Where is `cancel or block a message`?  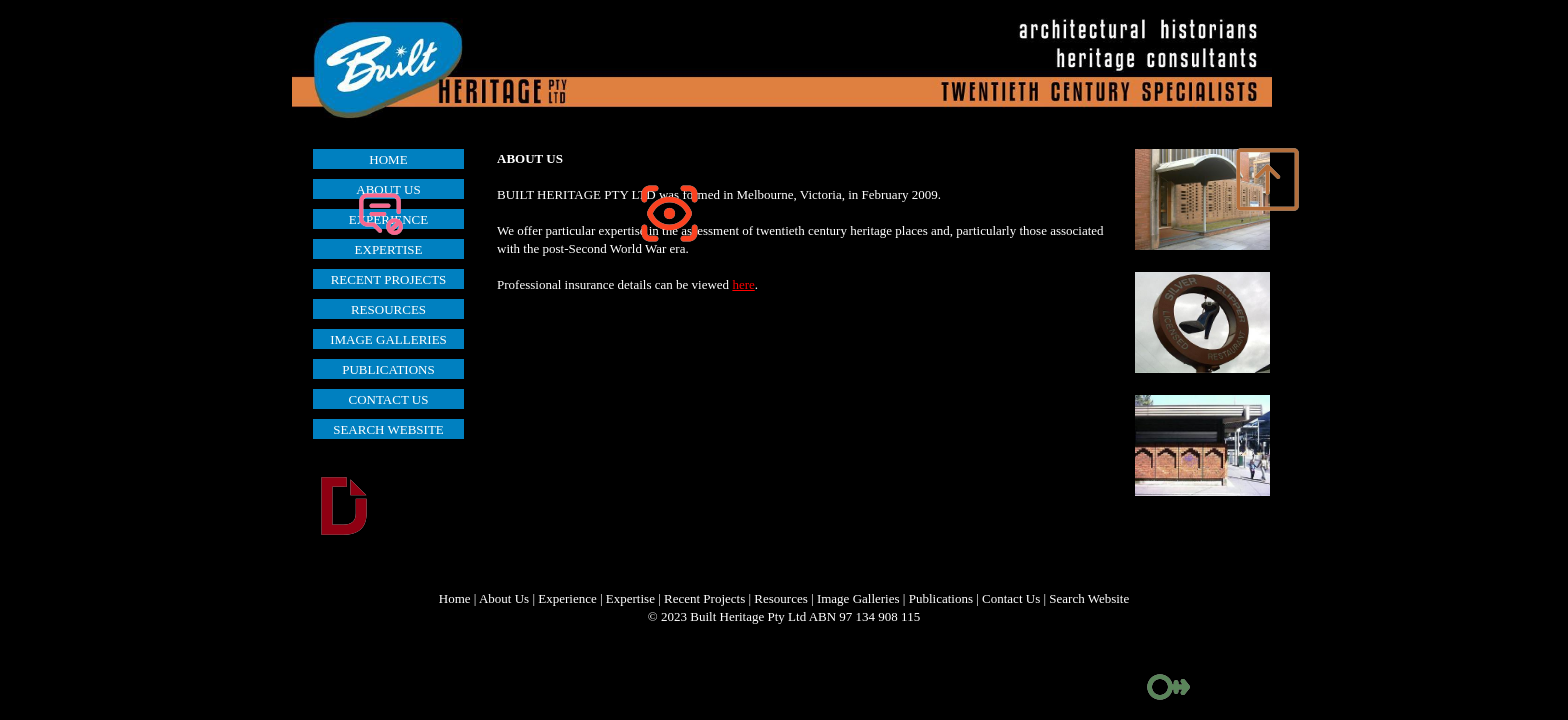 cancel or block a message is located at coordinates (380, 212).